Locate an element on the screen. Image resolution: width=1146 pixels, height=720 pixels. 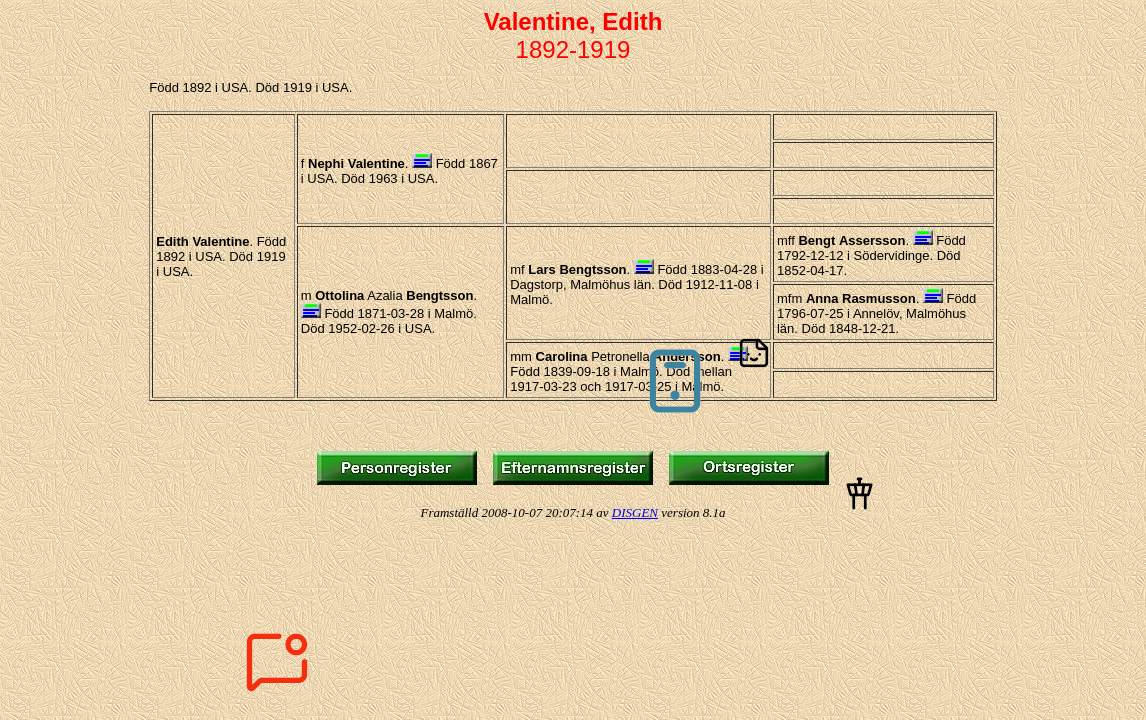
add a sticker to your message is located at coordinates (754, 353).